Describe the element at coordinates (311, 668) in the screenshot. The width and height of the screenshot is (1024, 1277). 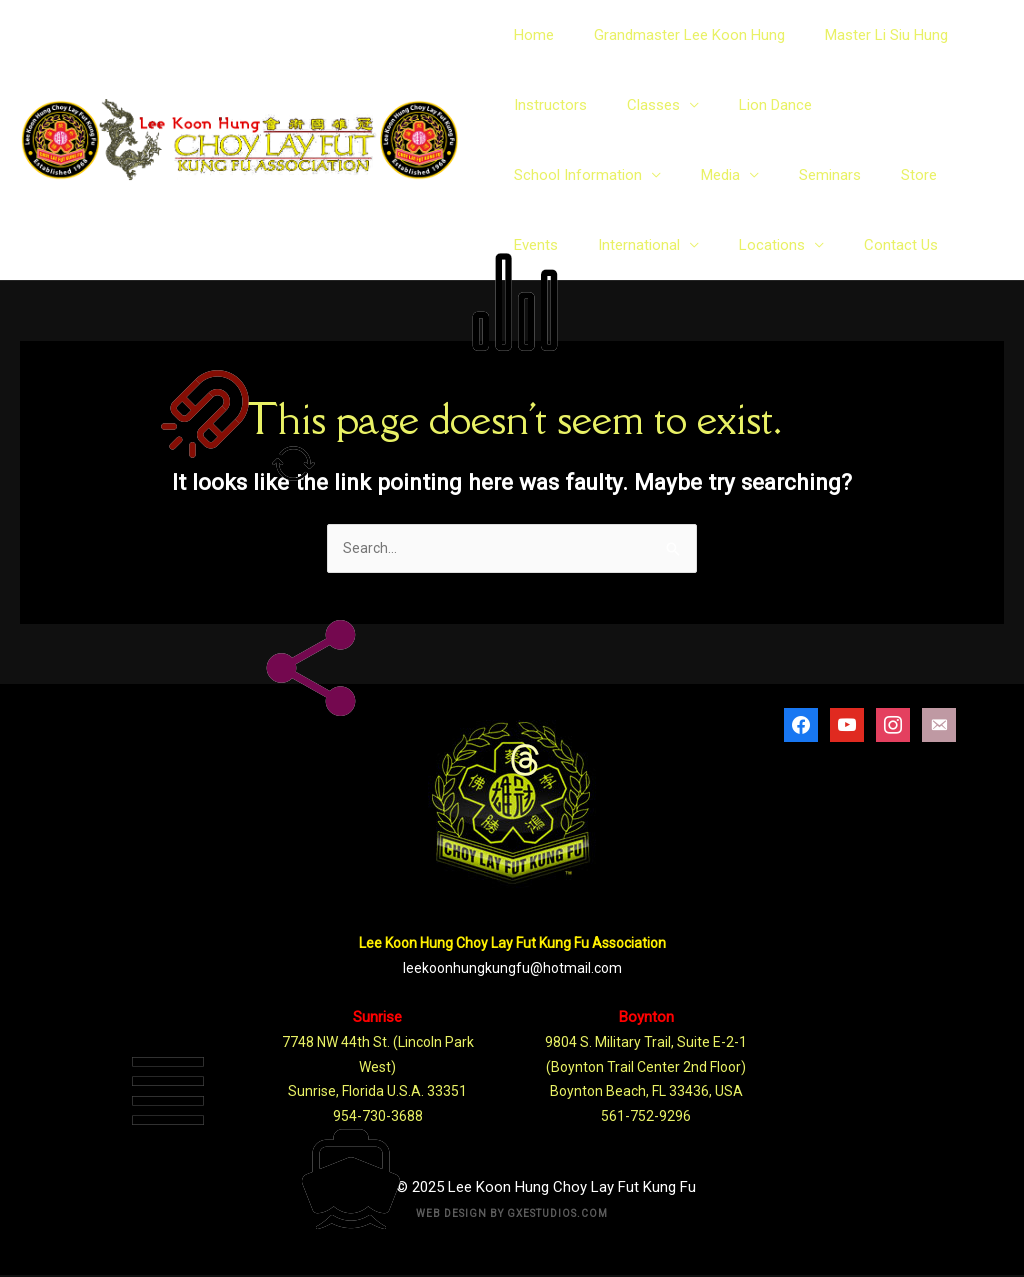
I see `share content to social media` at that location.